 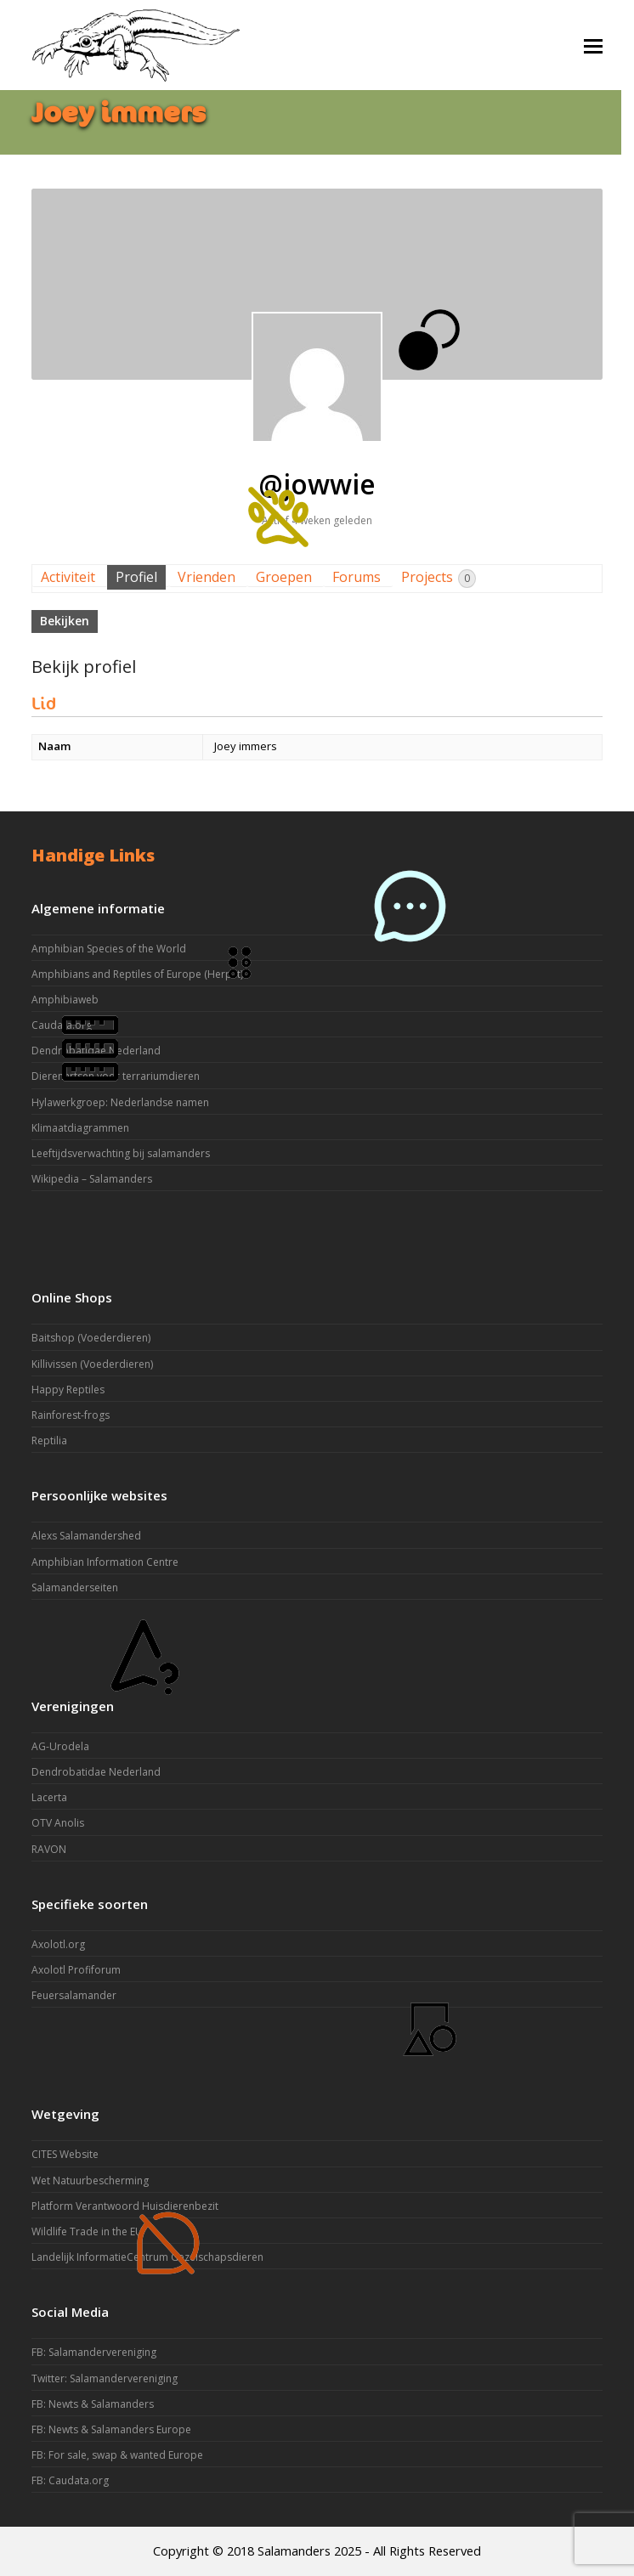 What do you see at coordinates (410, 906) in the screenshot?
I see `open chat or messaging` at bounding box center [410, 906].